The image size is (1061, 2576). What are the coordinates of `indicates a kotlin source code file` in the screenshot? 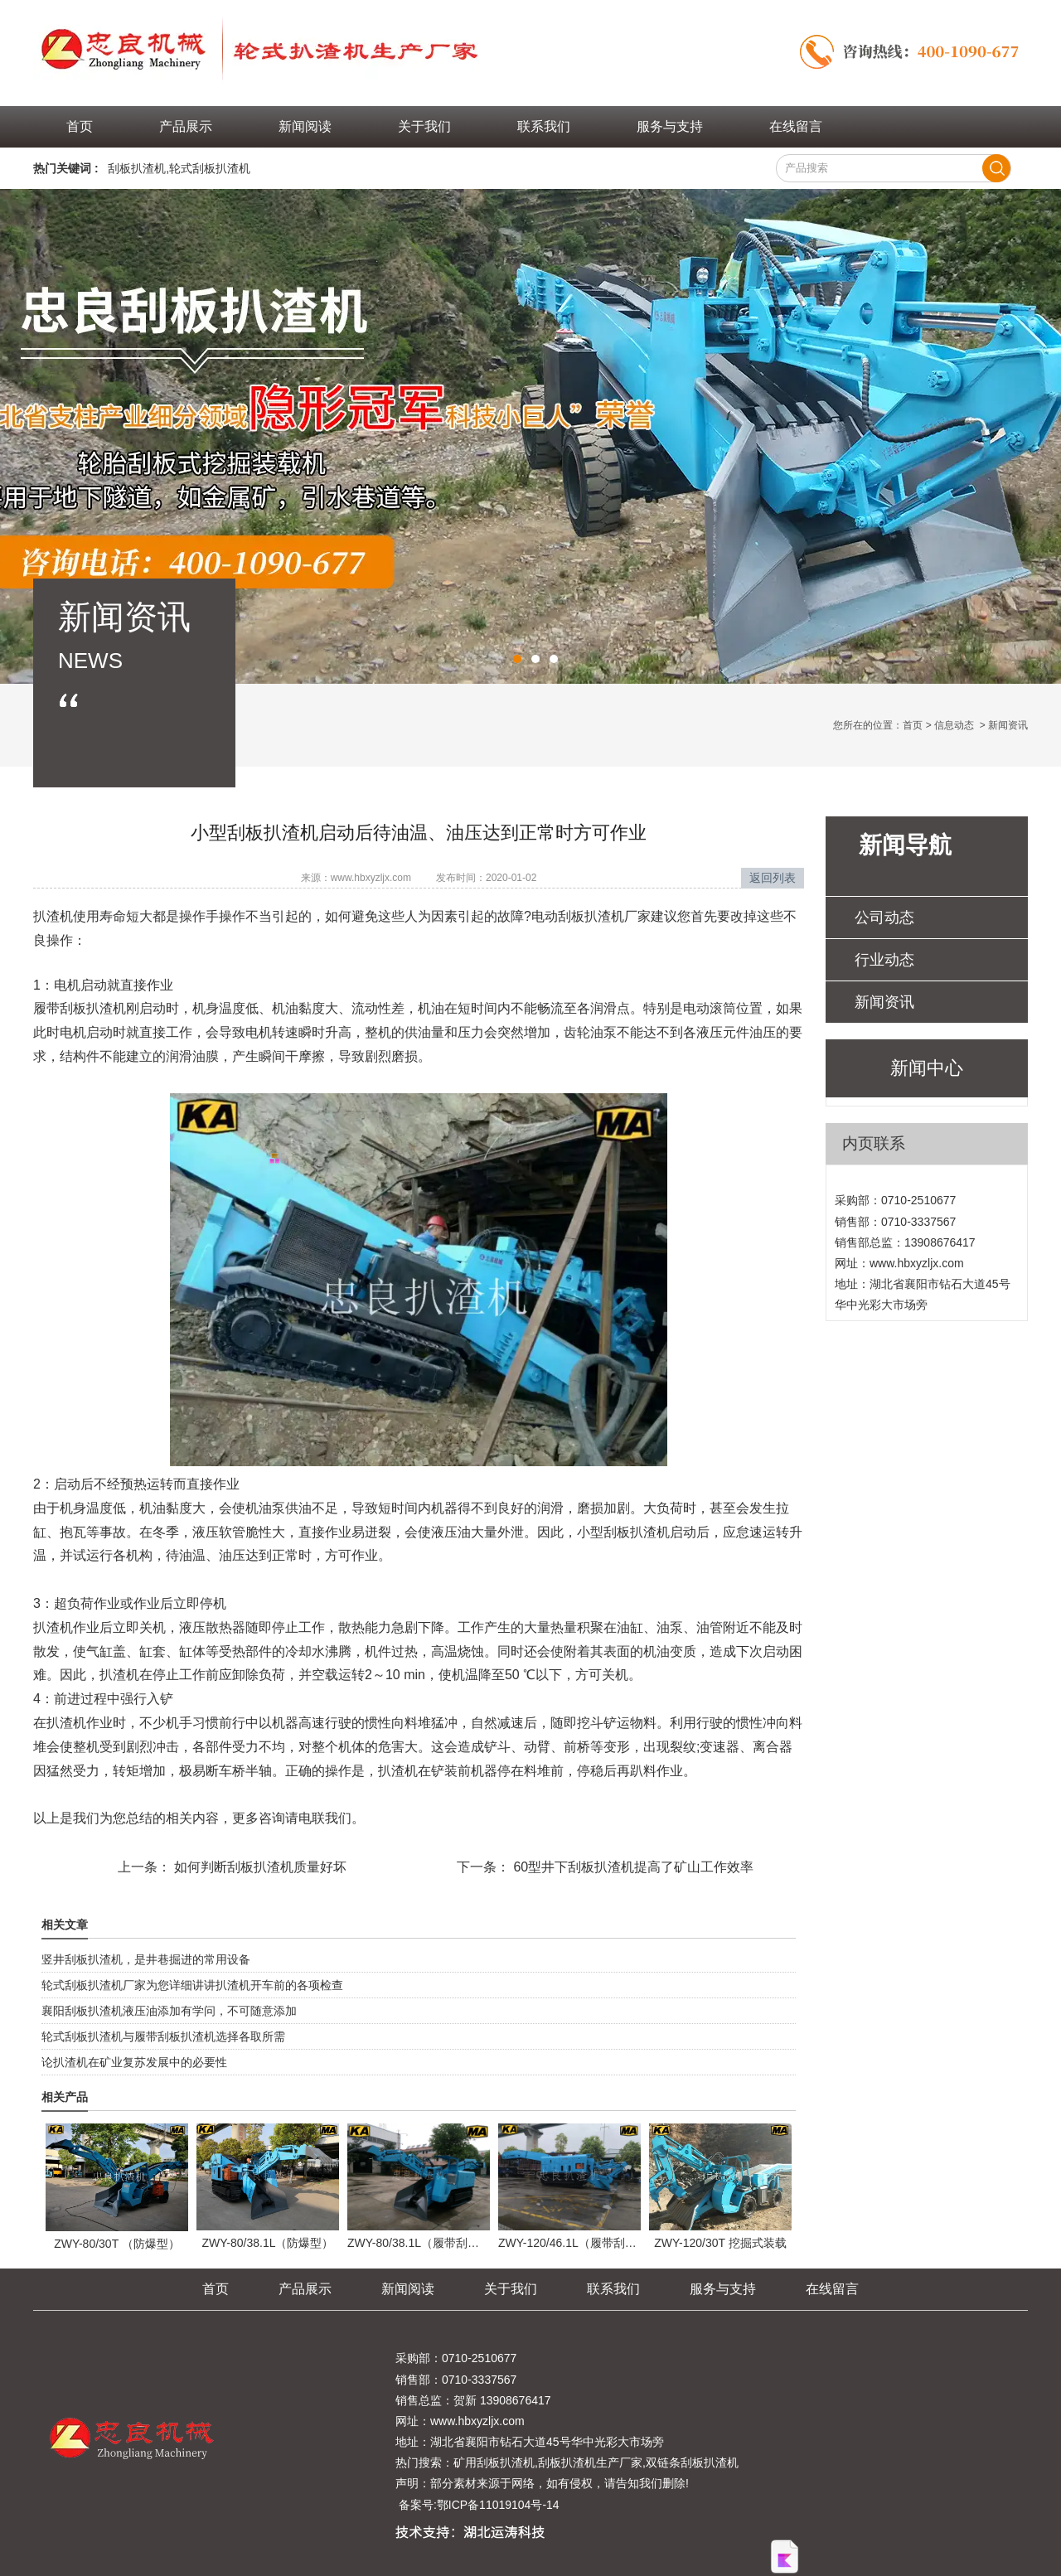 It's located at (784, 2556).